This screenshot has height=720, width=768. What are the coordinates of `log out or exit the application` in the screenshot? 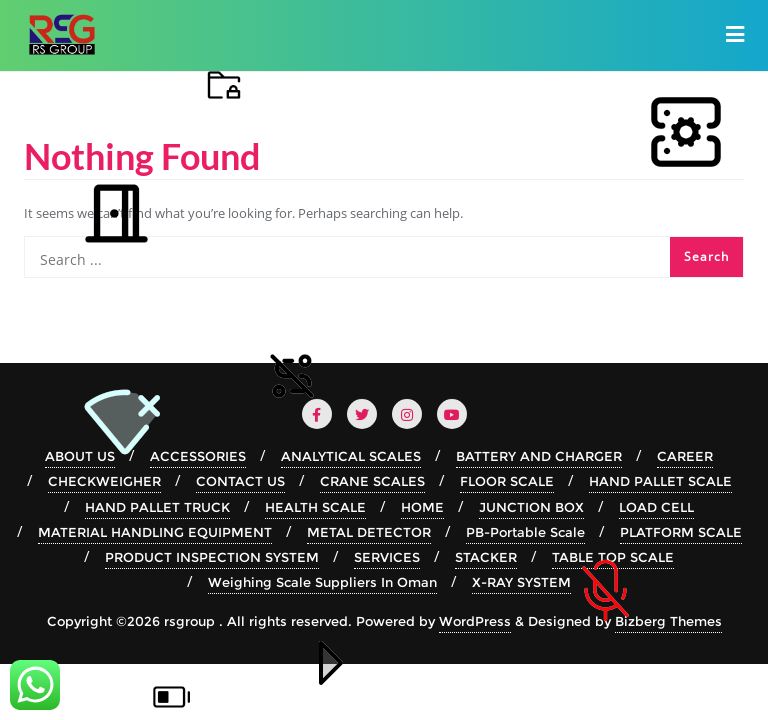 It's located at (116, 213).